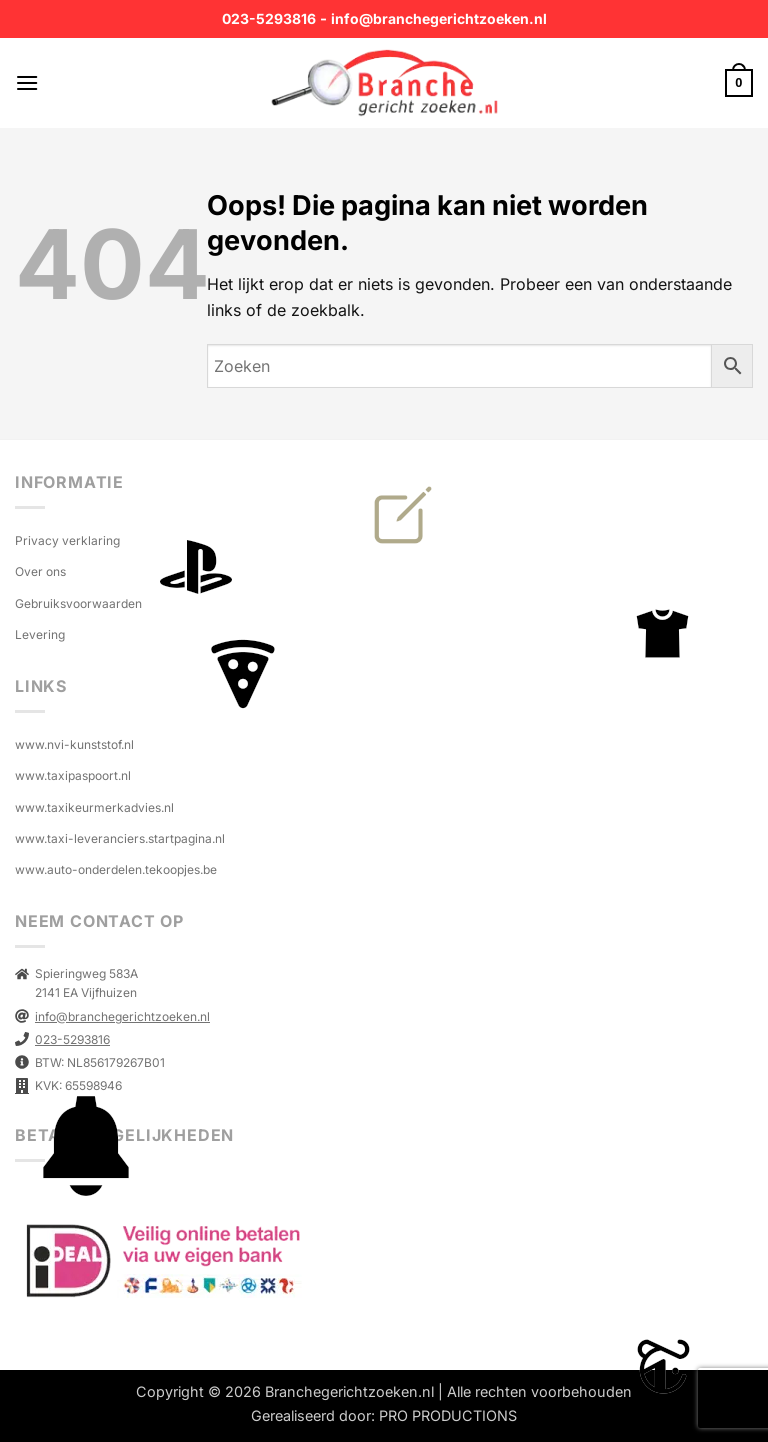 Image resolution: width=768 pixels, height=1442 pixels. What do you see at coordinates (662, 633) in the screenshot?
I see `browse clothing or apparel items` at bounding box center [662, 633].